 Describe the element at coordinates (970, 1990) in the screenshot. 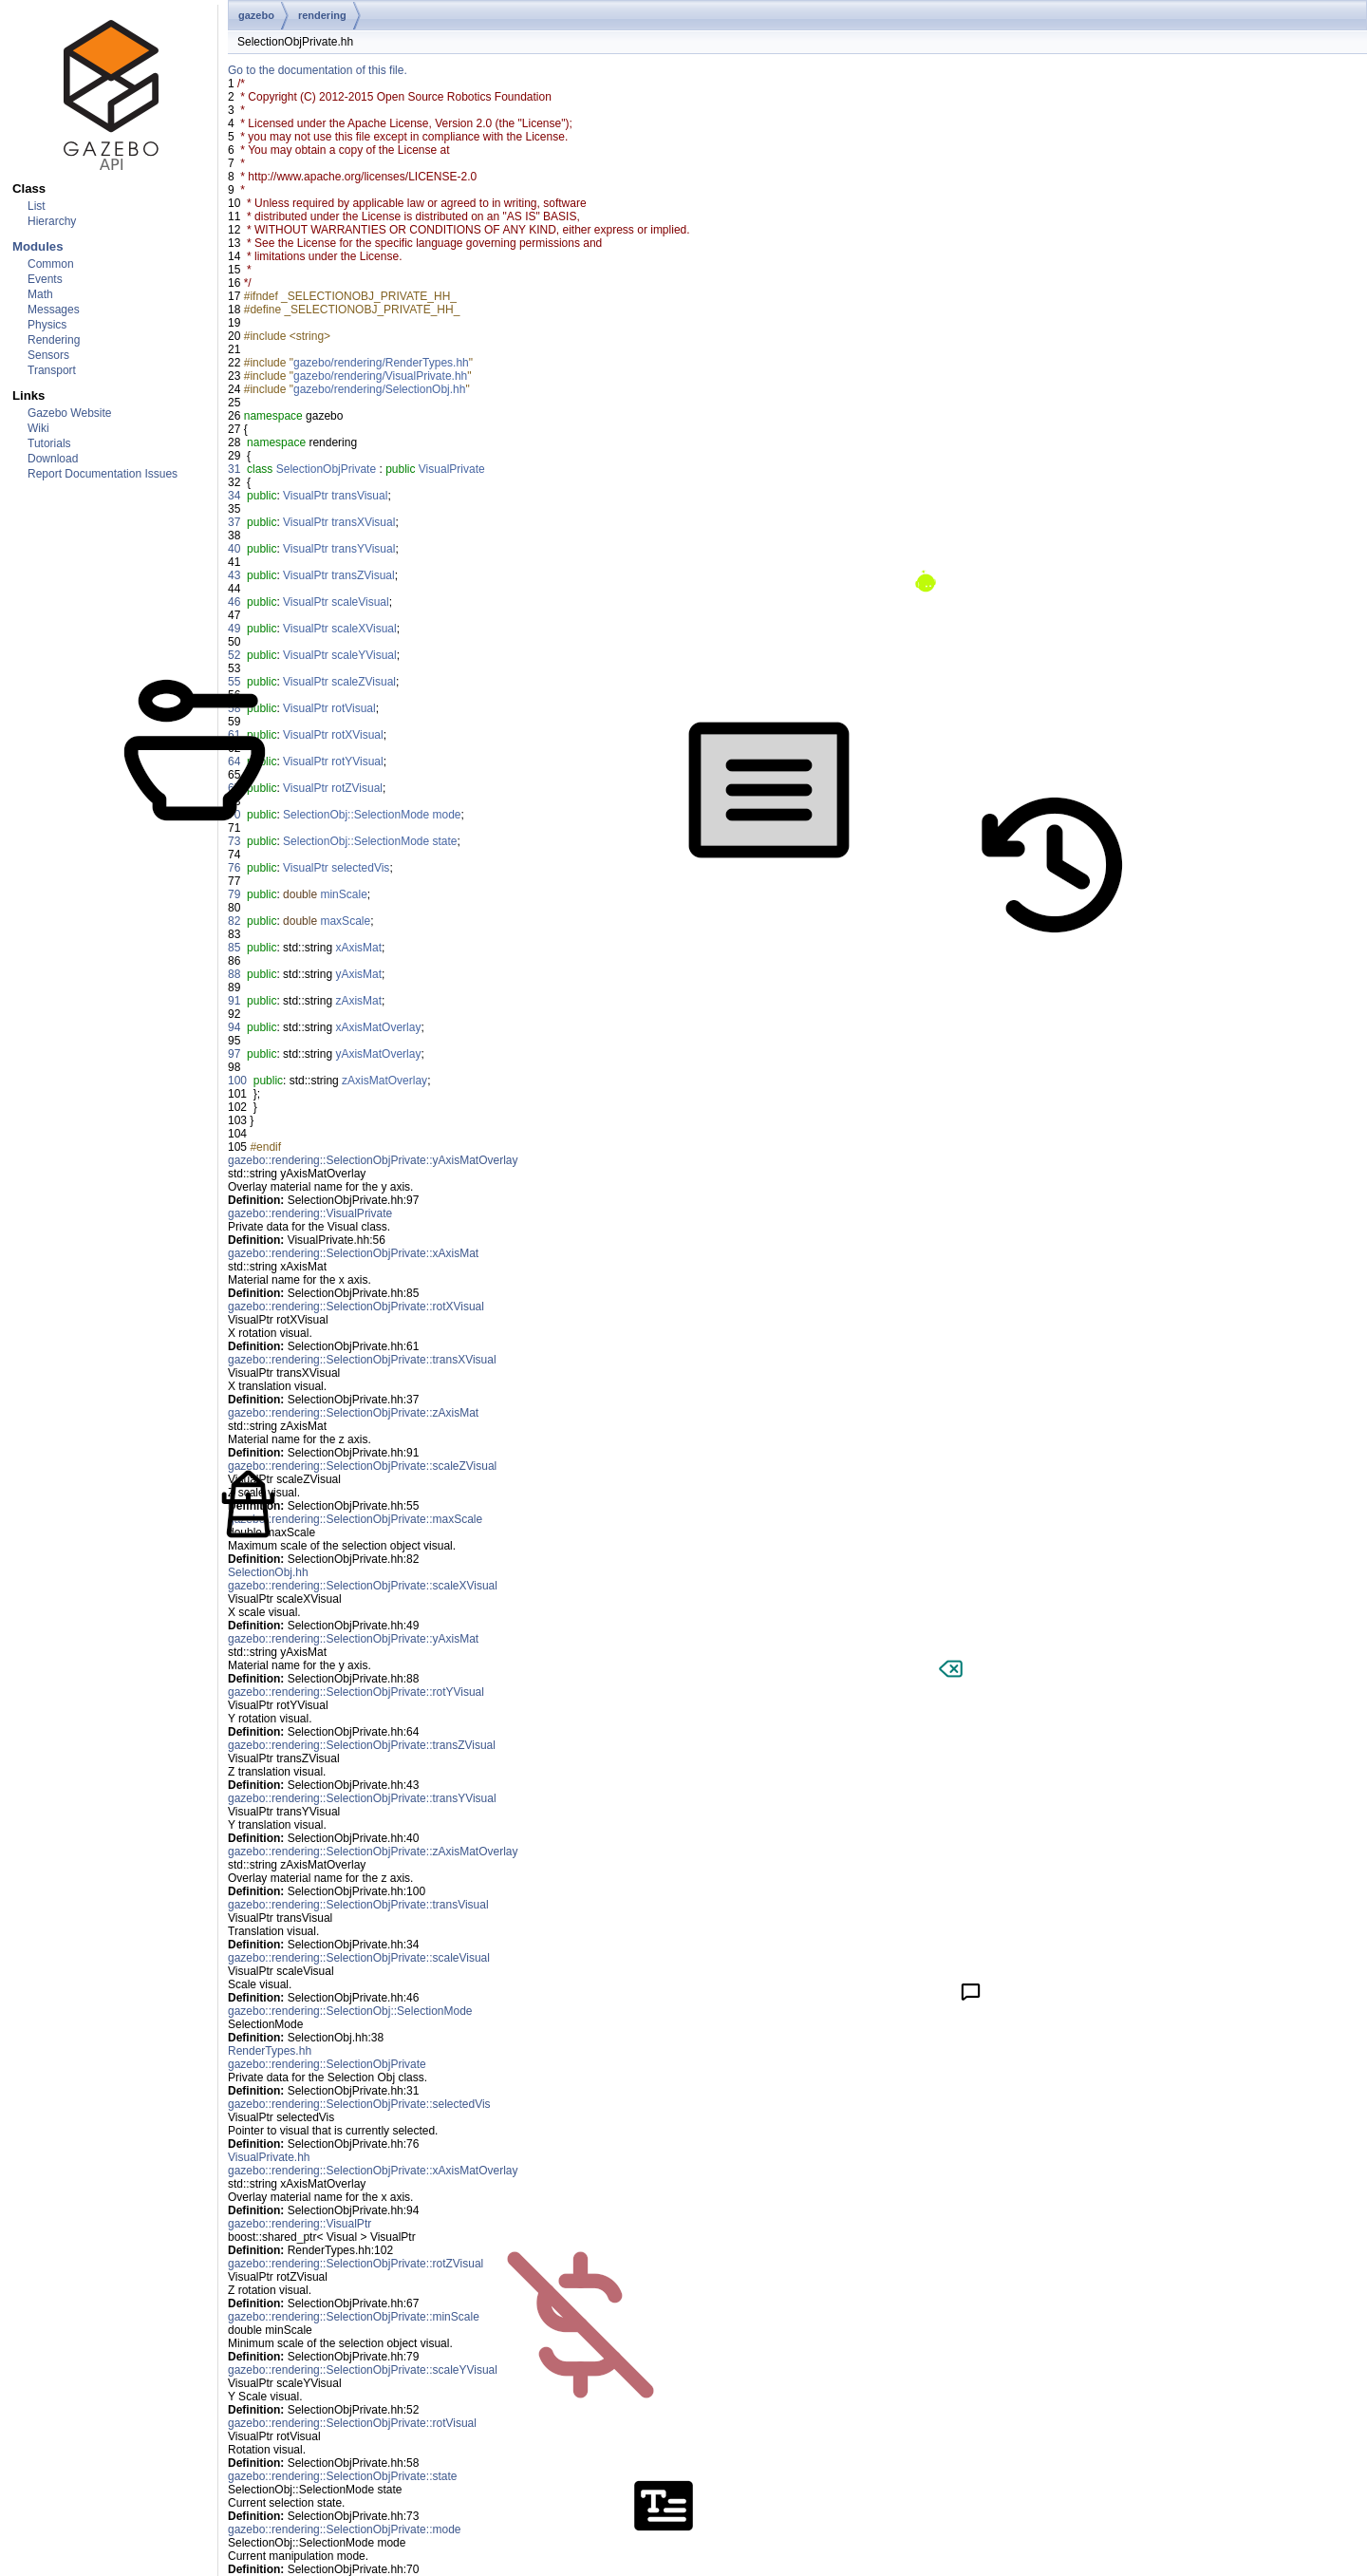

I see `open chat or messaging` at that location.